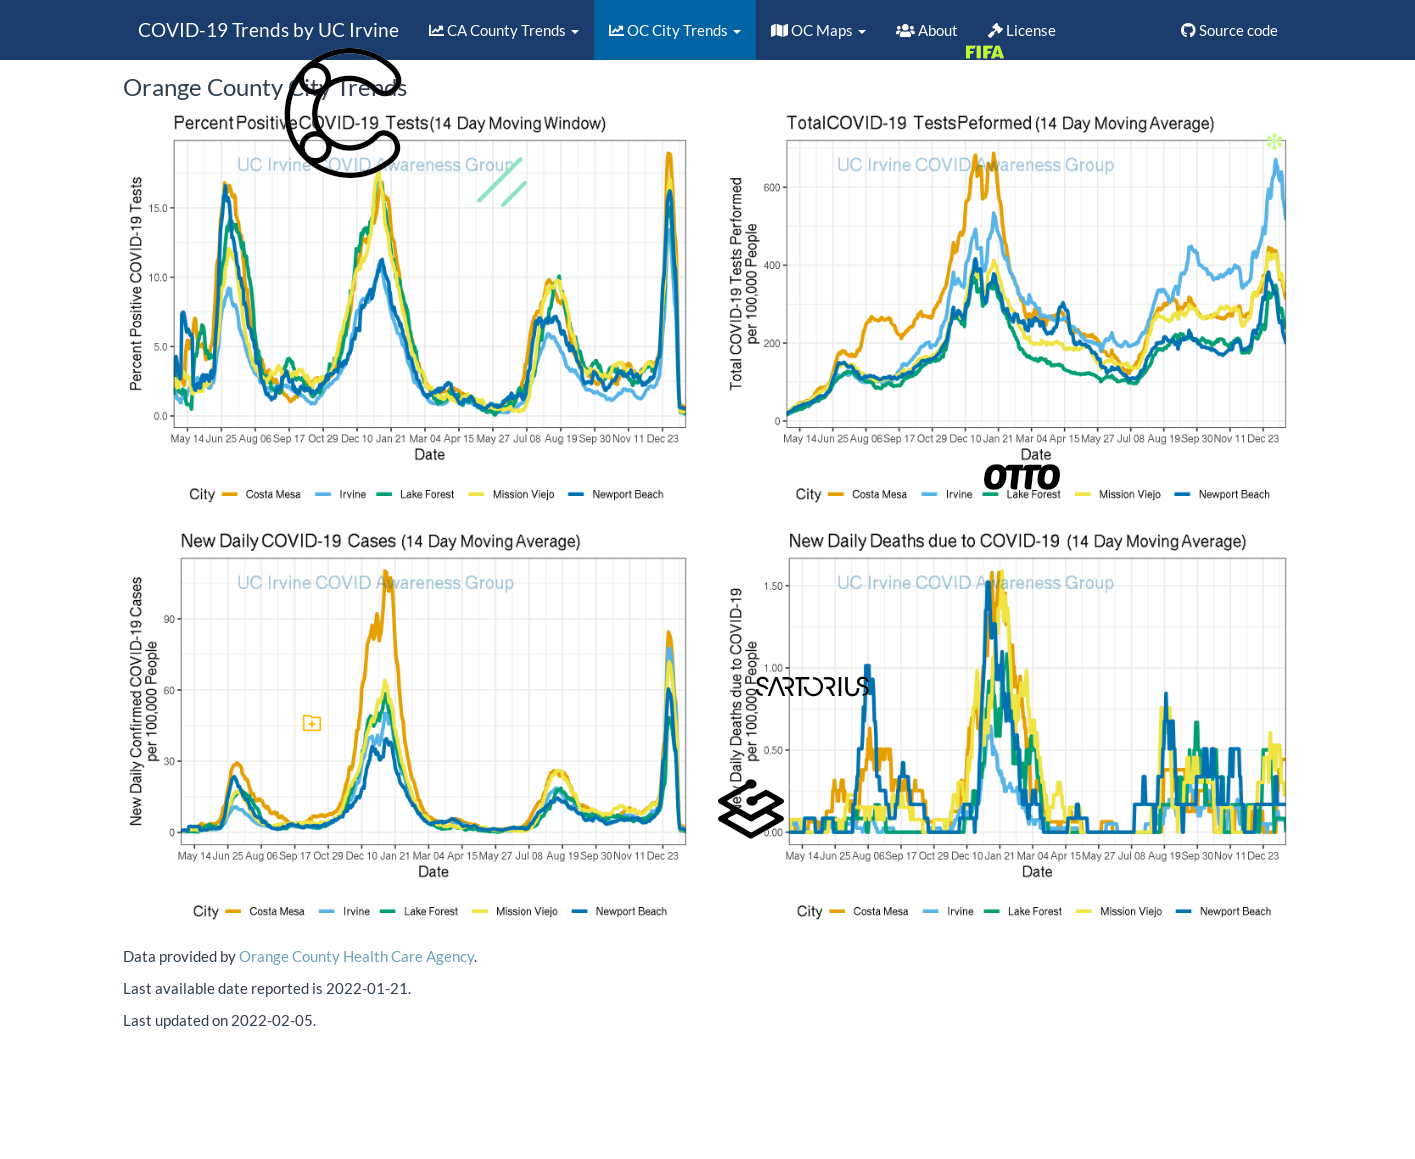 The height and width of the screenshot is (1159, 1415). What do you see at coordinates (312, 723) in the screenshot?
I see `create a new folder` at bounding box center [312, 723].